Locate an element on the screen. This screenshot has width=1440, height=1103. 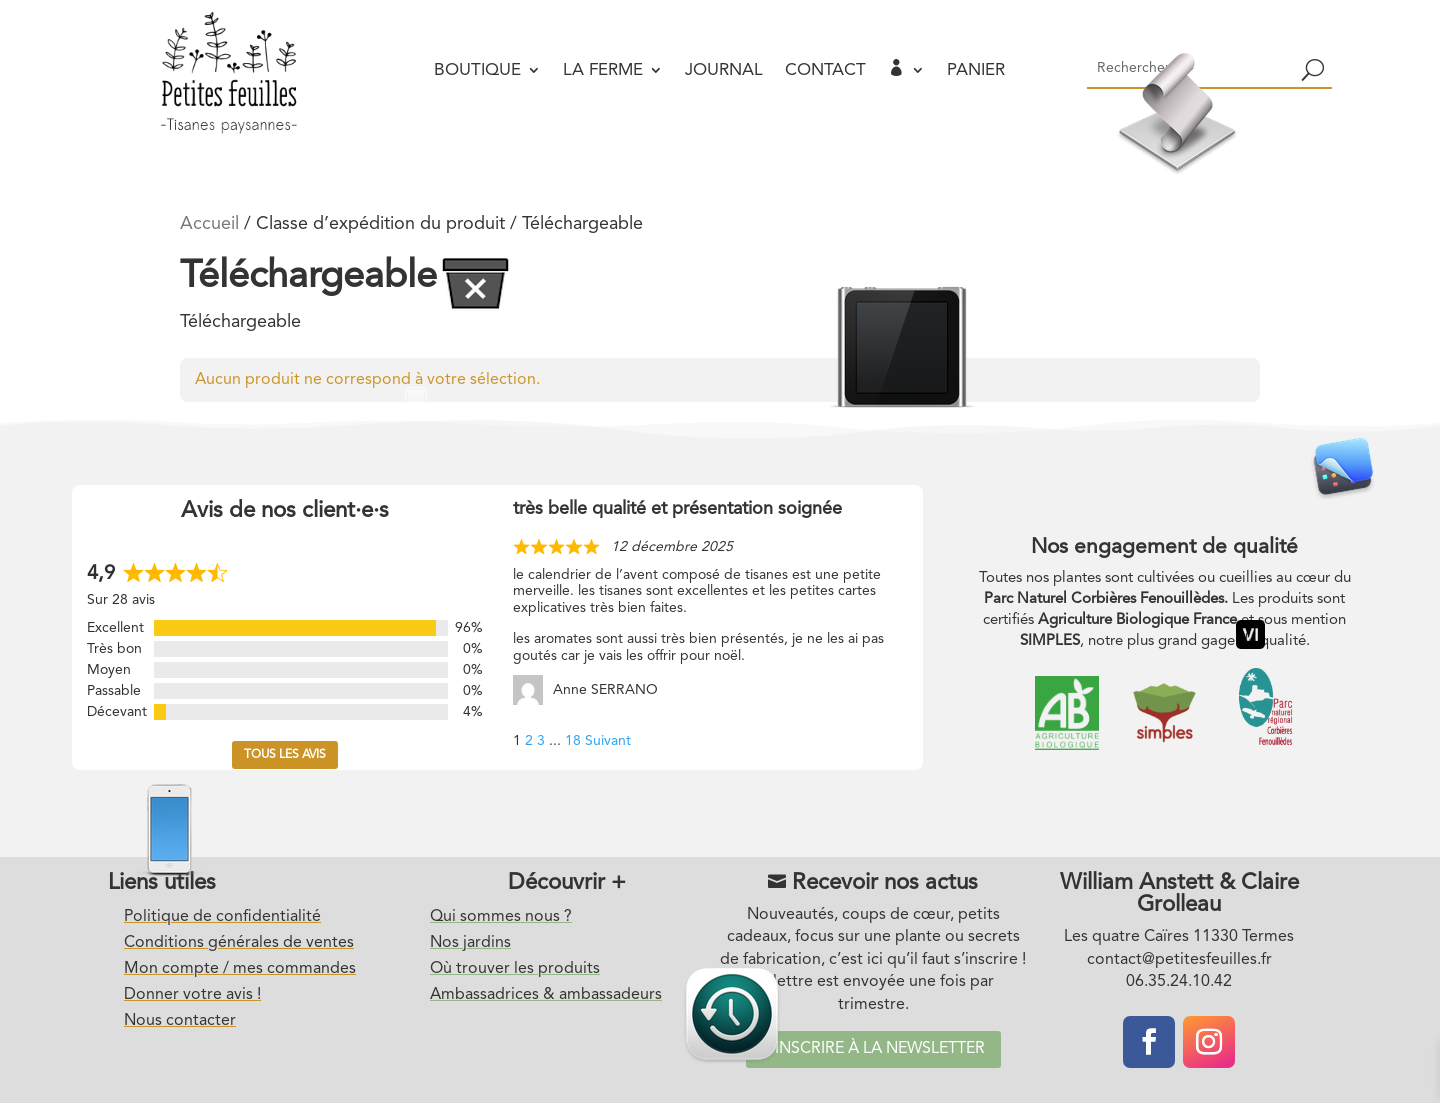
view junk mail folder is located at coordinates (475, 280).